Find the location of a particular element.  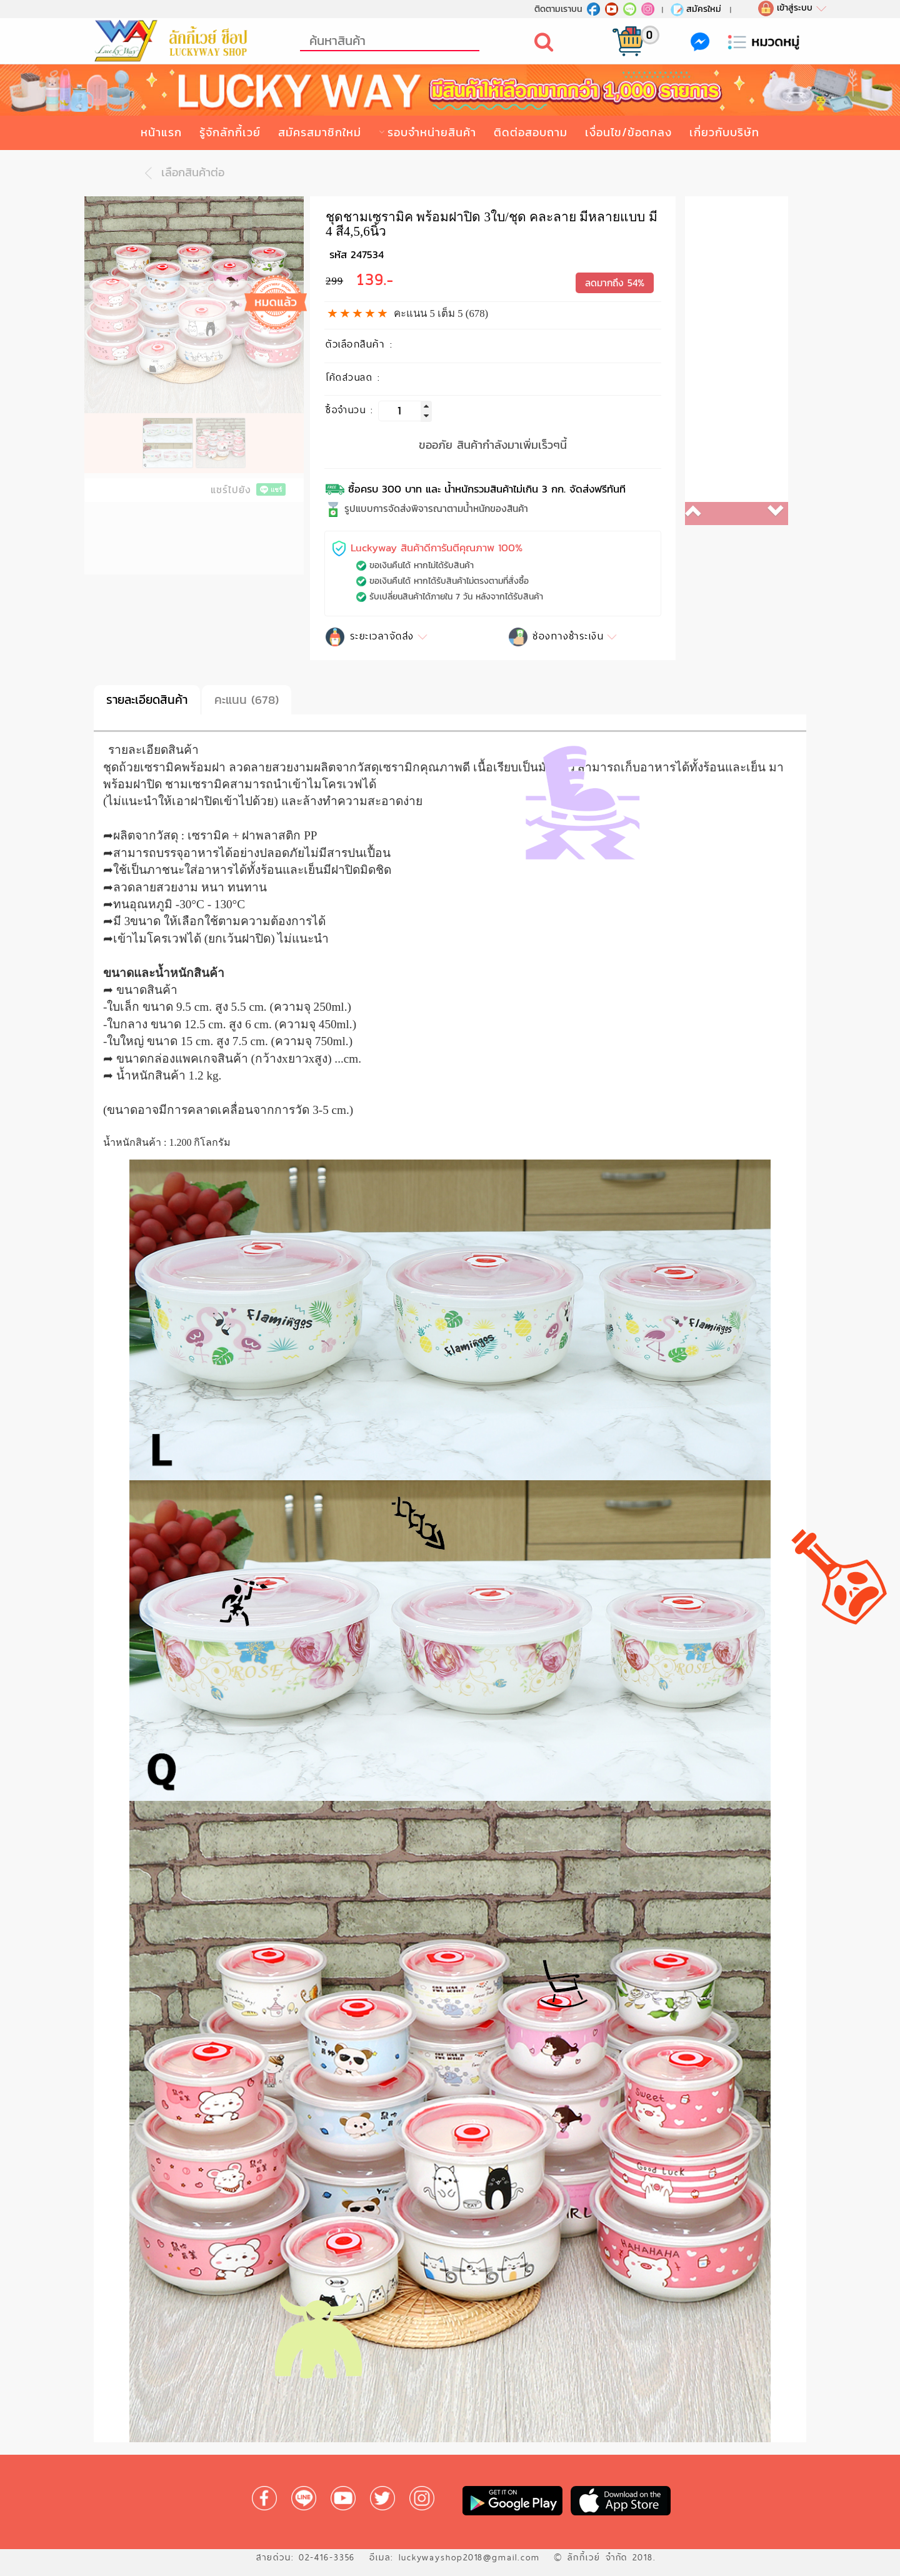

select a thorn or vine-based attack ability is located at coordinates (418, 1523).